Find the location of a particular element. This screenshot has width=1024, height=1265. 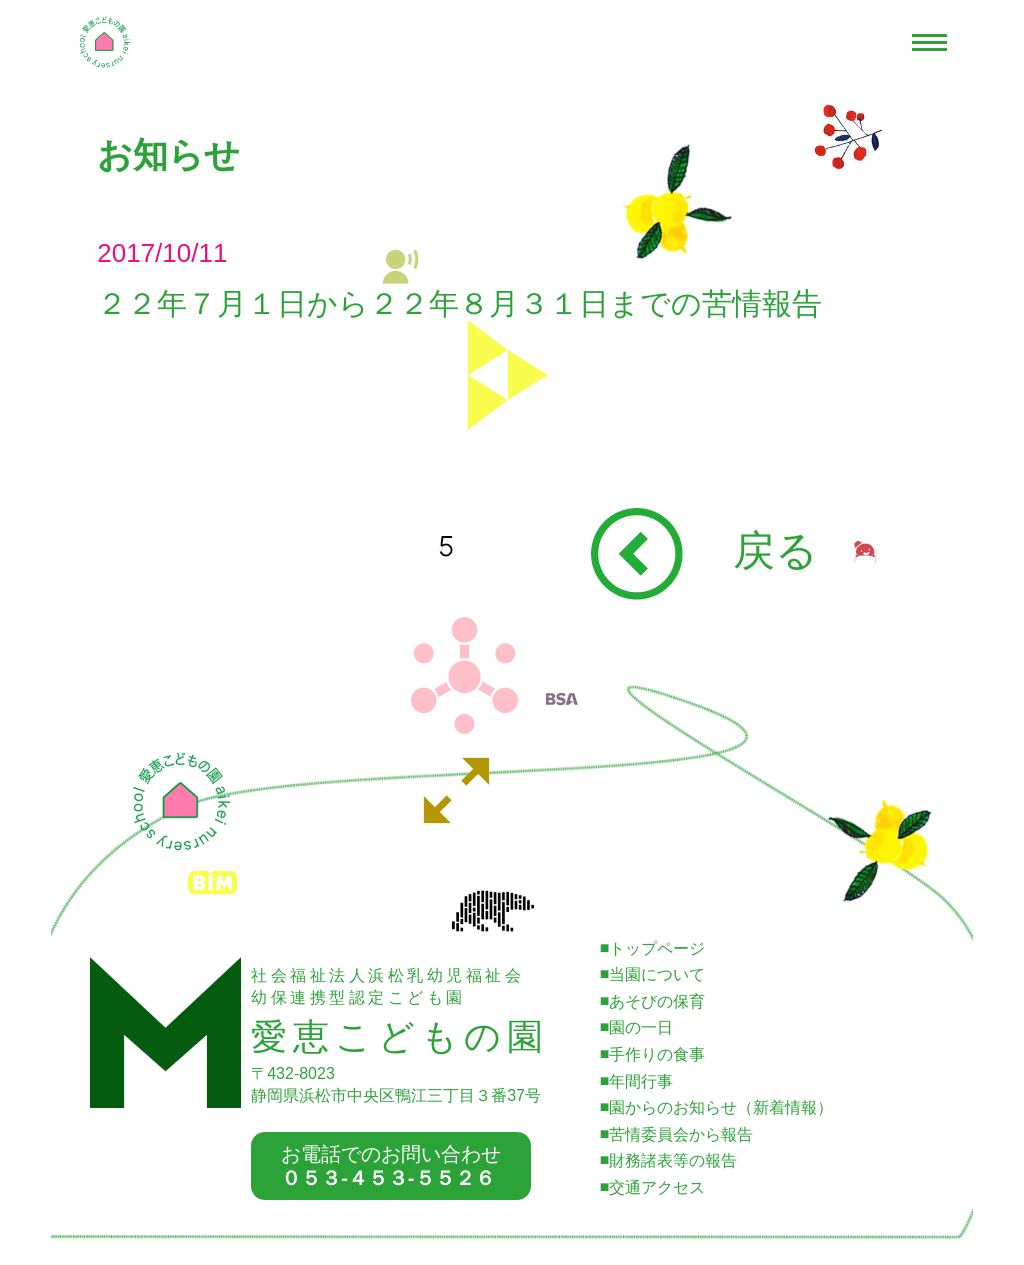

google cloud pub/sub service logo is located at coordinates (464, 675).